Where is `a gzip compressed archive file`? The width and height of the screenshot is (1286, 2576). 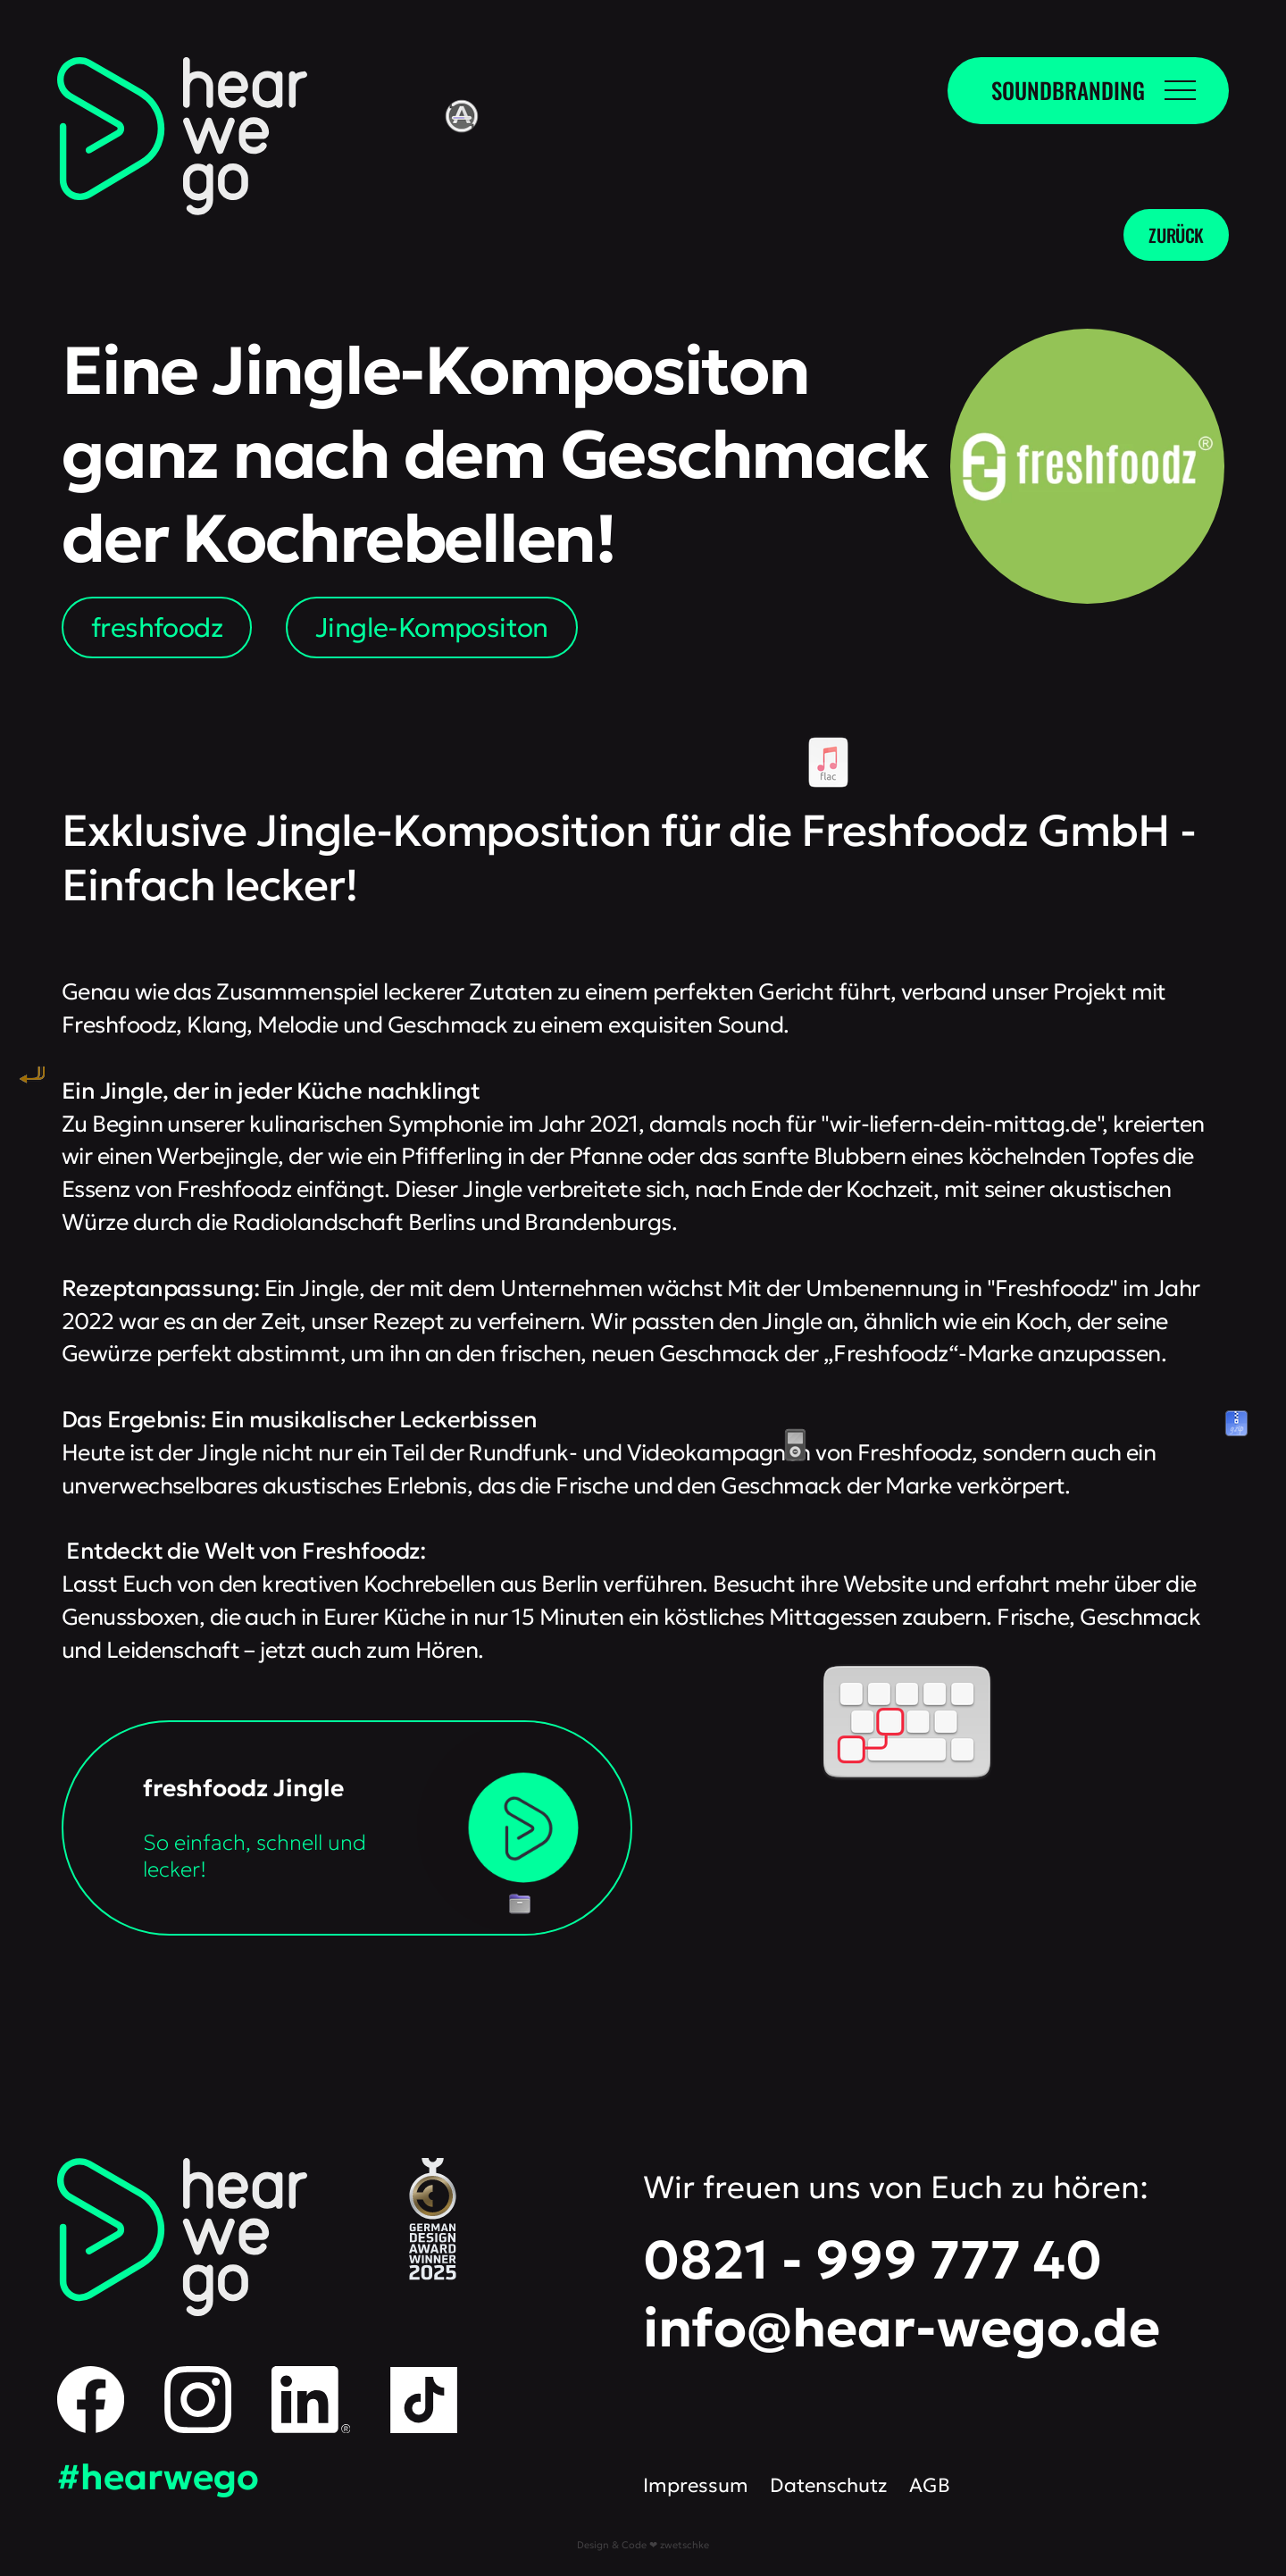 a gzip compressed archive file is located at coordinates (1236, 1423).